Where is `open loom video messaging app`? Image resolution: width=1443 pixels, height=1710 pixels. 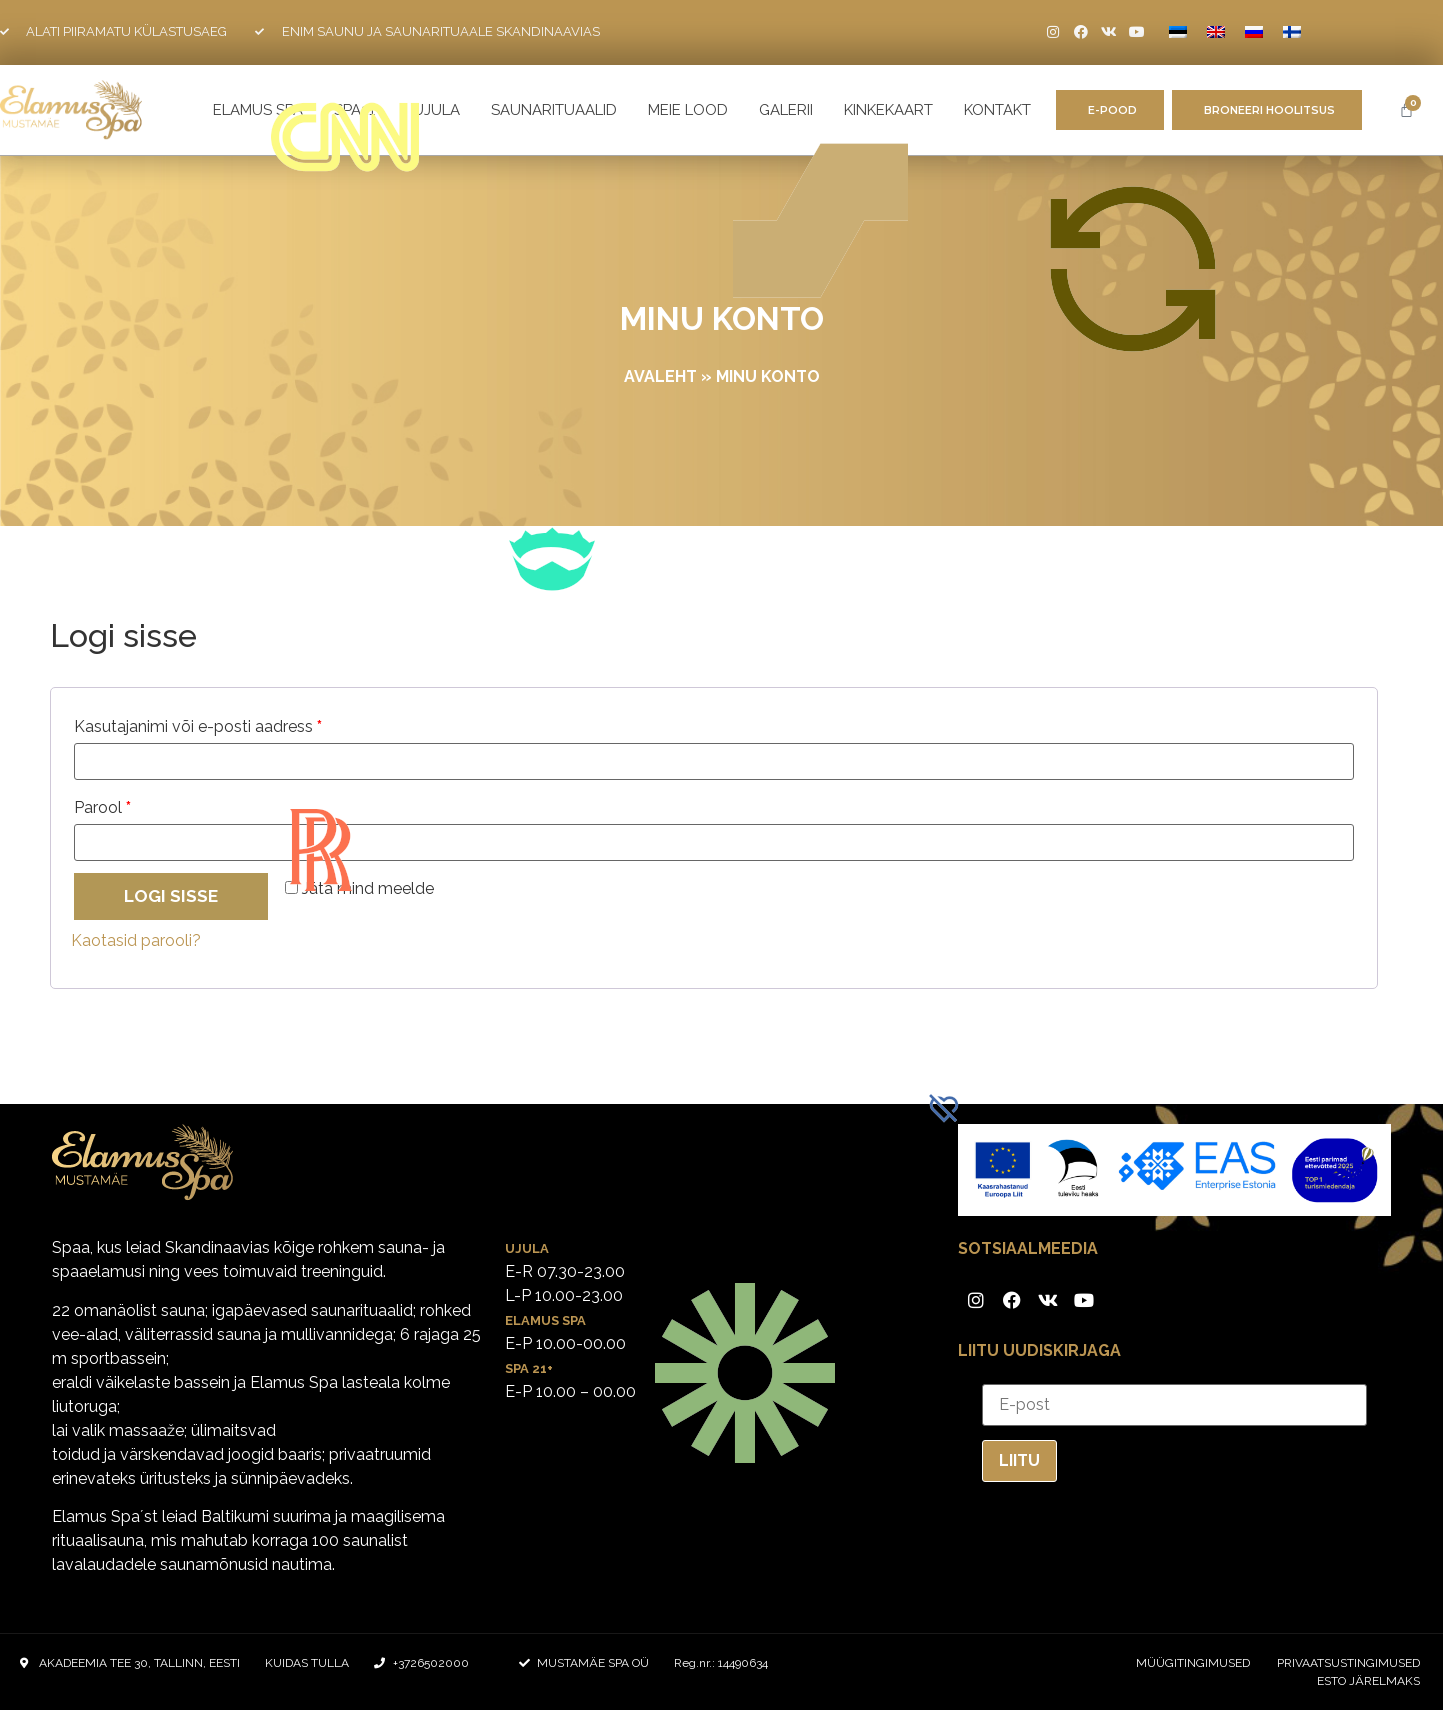 open loom video messaging app is located at coordinates (745, 1373).